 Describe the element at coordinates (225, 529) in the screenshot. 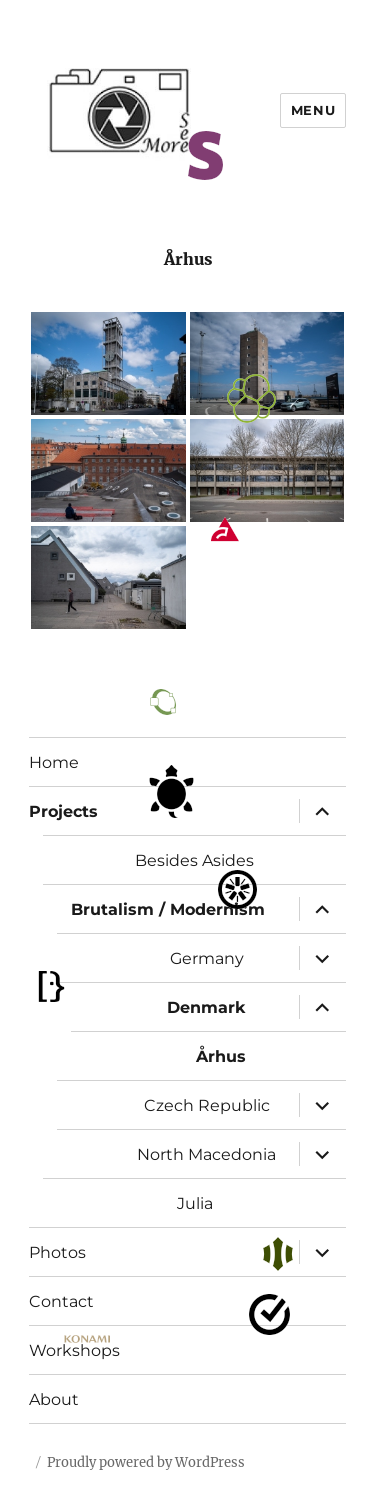

I see `biome code formatter and linter tool logo` at that location.